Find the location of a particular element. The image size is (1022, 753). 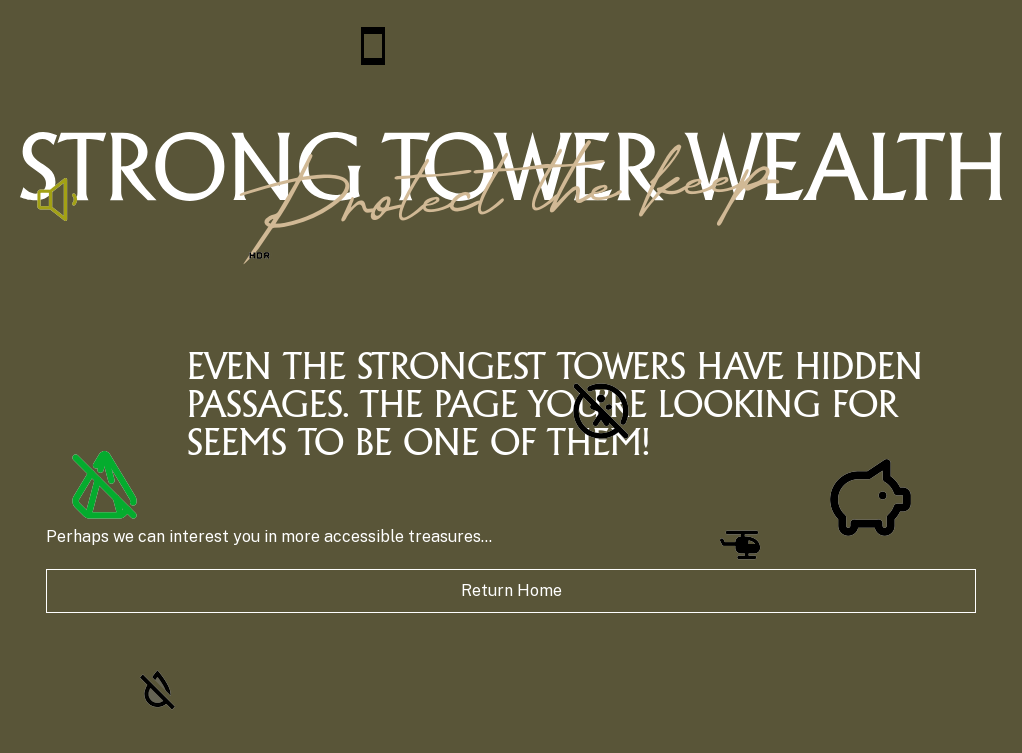

access mobile device settings is located at coordinates (373, 46).